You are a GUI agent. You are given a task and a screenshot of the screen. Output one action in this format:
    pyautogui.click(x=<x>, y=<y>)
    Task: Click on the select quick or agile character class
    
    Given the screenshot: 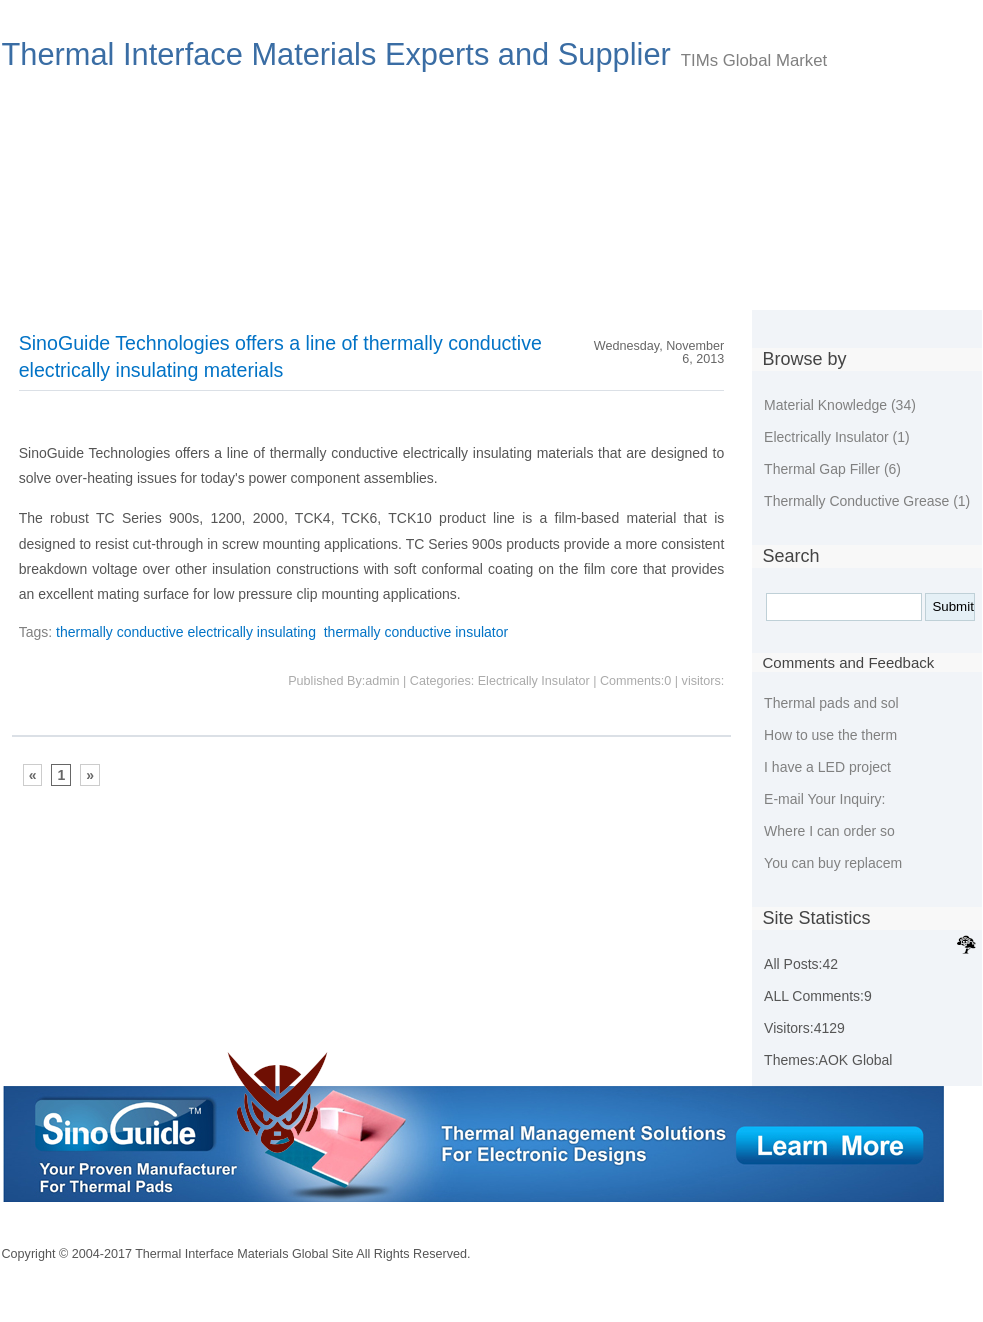 What is the action you would take?
    pyautogui.click(x=277, y=1102)
    